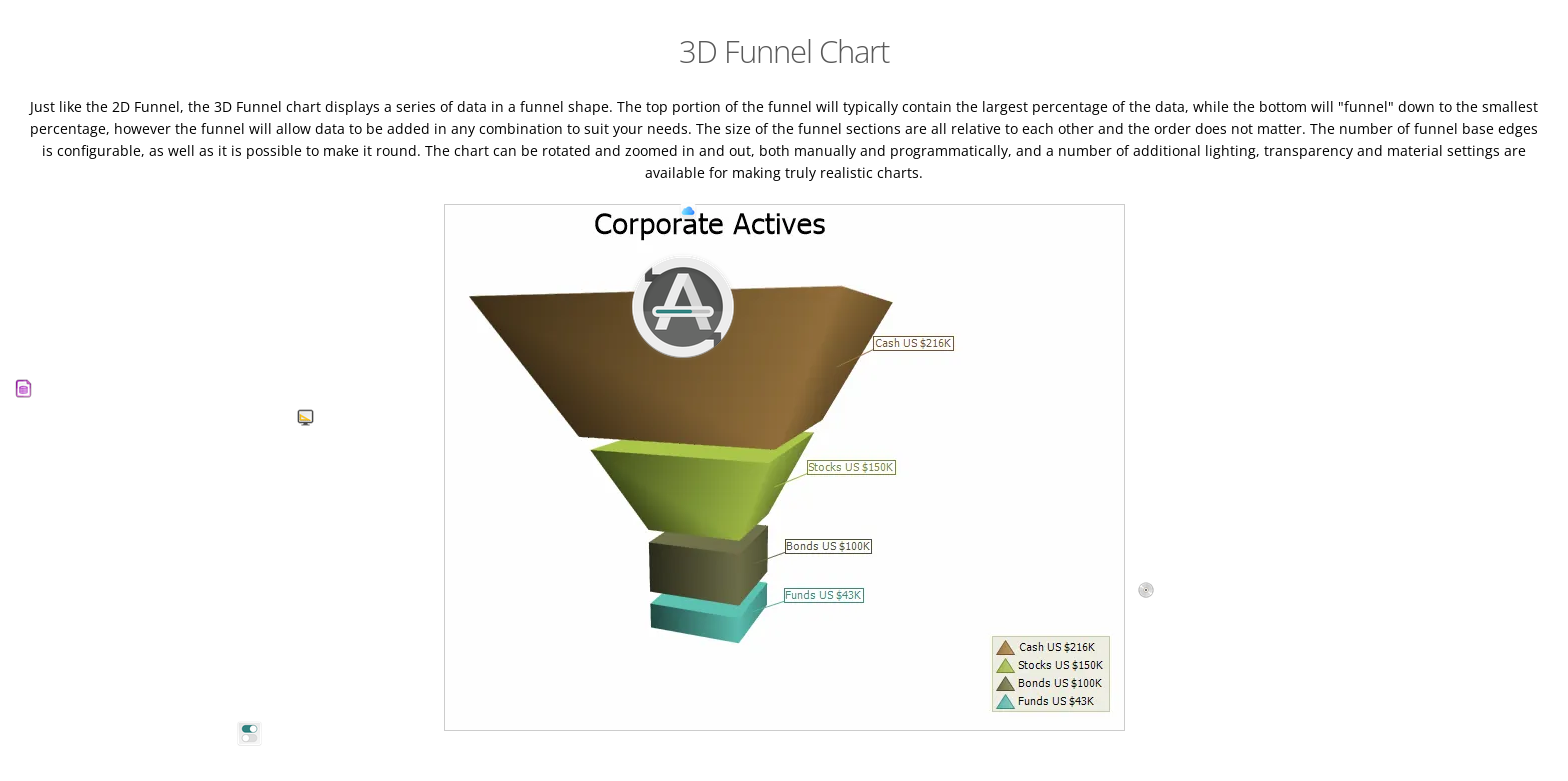 The image size is (1568, 781). Describe the element at coordinates (1146, 590) in the screenshot. I see `indicates a DVD+R disc drive or media` at that location.